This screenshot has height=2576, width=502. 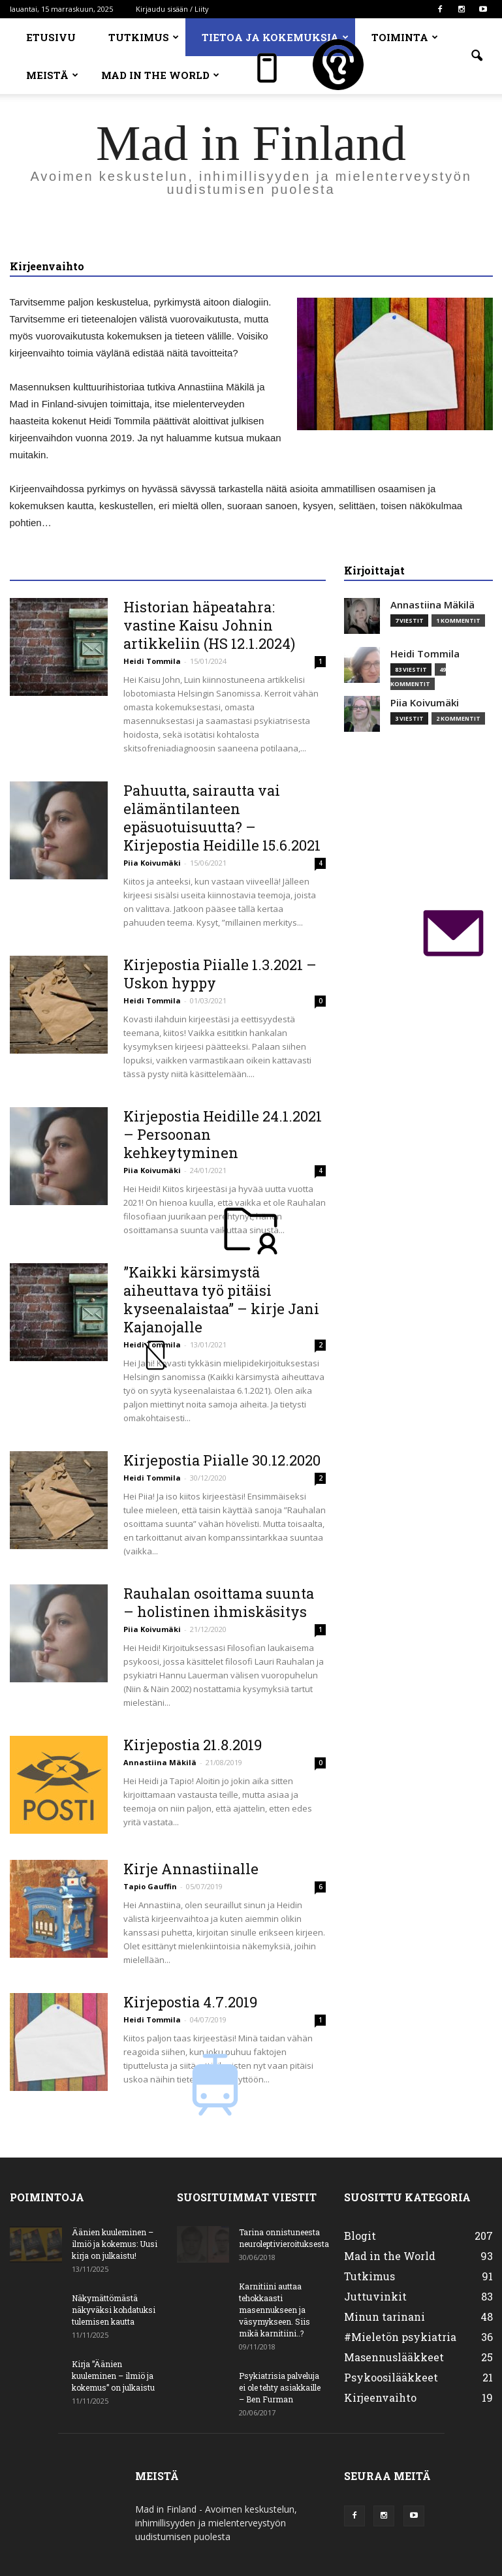 What do you see at coordinates (338, 65) in the screenshot?
I see `access accessibility or hearing settings` at bounding box center [338, 65].